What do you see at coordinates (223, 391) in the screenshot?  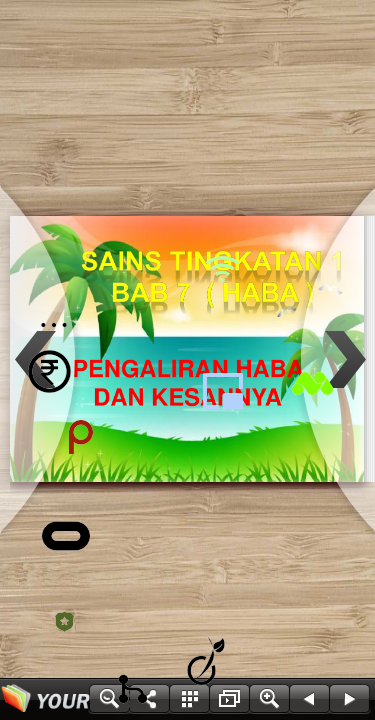 I see `enable picture-in-picture mode` at bounding box center [223, 391].